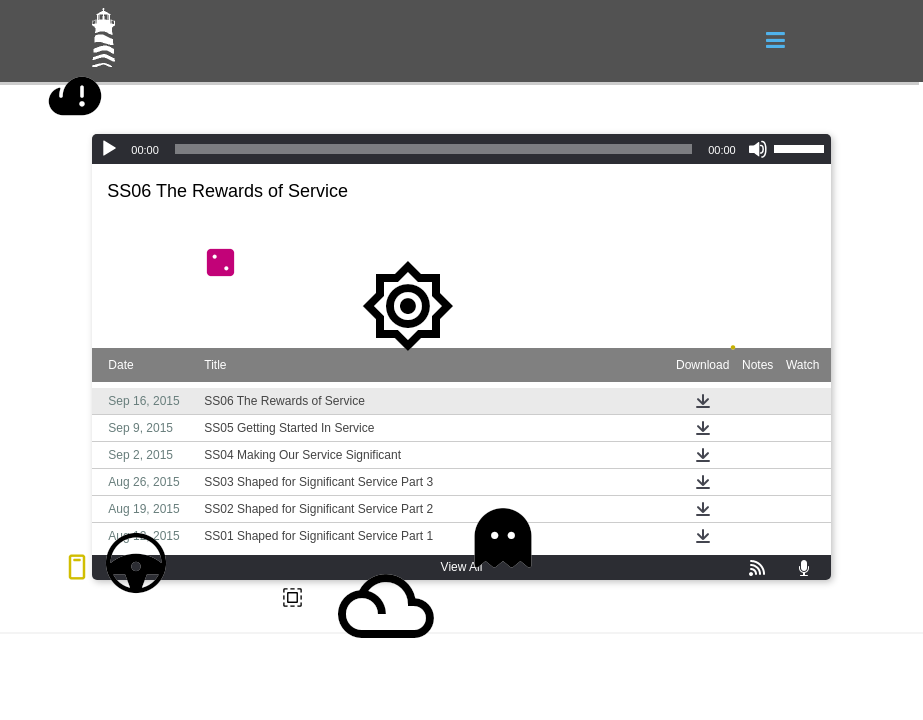 This screenshot has height=720, width=923. What do you see at coordinates (220, 262) in the screenshot?
I see `indicates a random or chance-based action` at bounding box center [220, 262].